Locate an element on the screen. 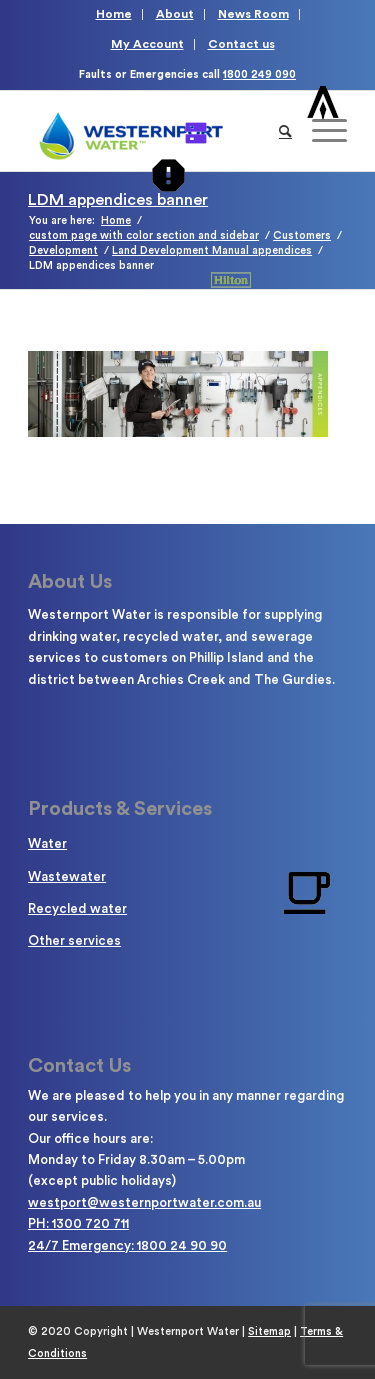  browse coffee shop or café locations is located at coordinates (307, 893).